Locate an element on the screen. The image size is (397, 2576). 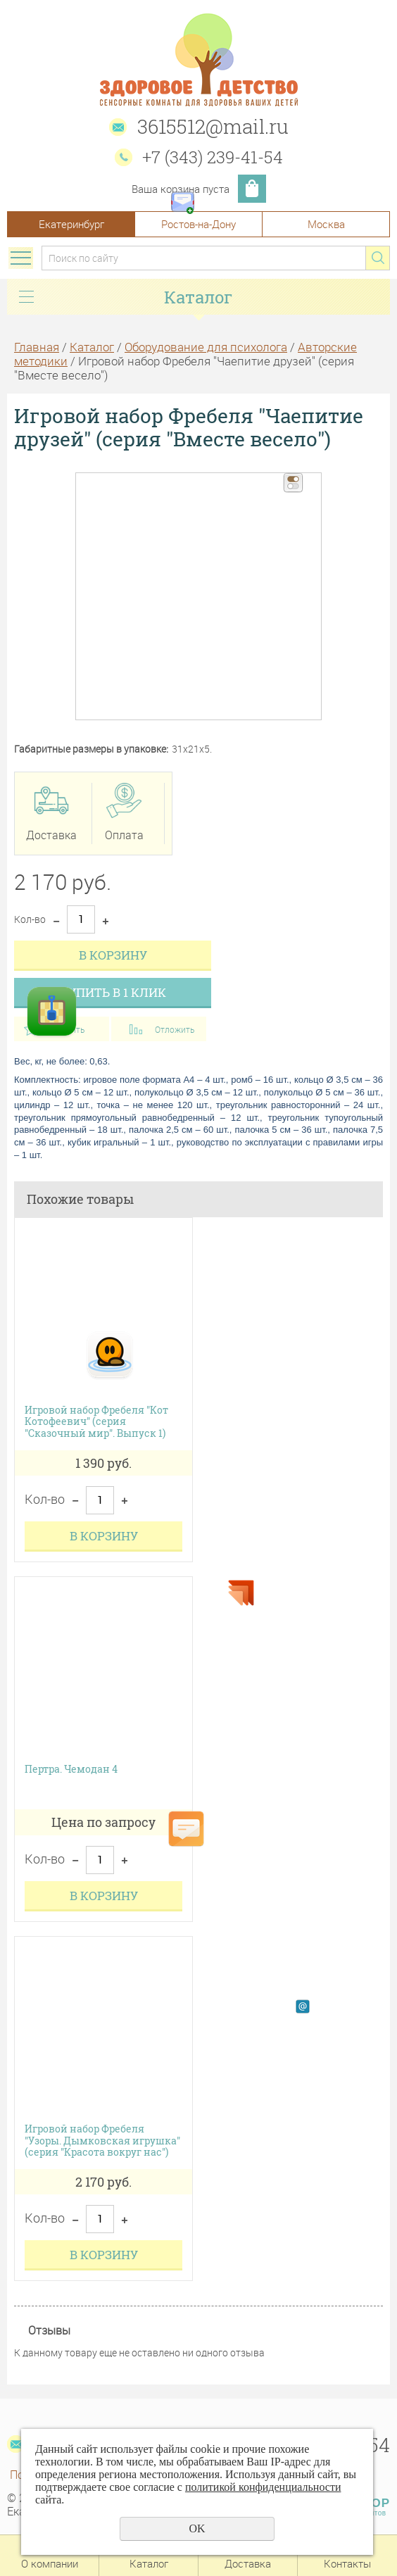
open sandbox development environment is located at coordinates (51, 1011).